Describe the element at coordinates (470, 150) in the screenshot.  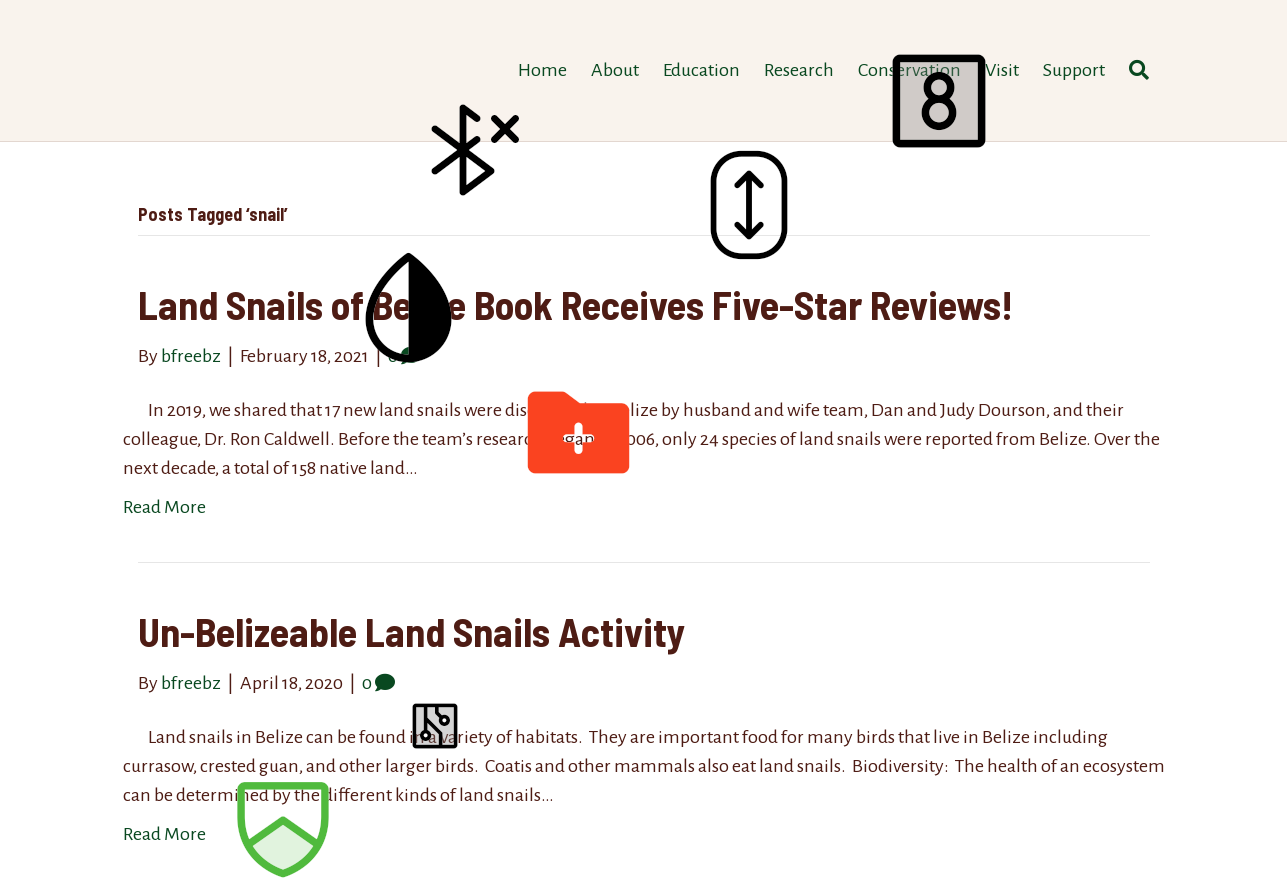
I see `bluetooth is disabled or unavailable` at that location.